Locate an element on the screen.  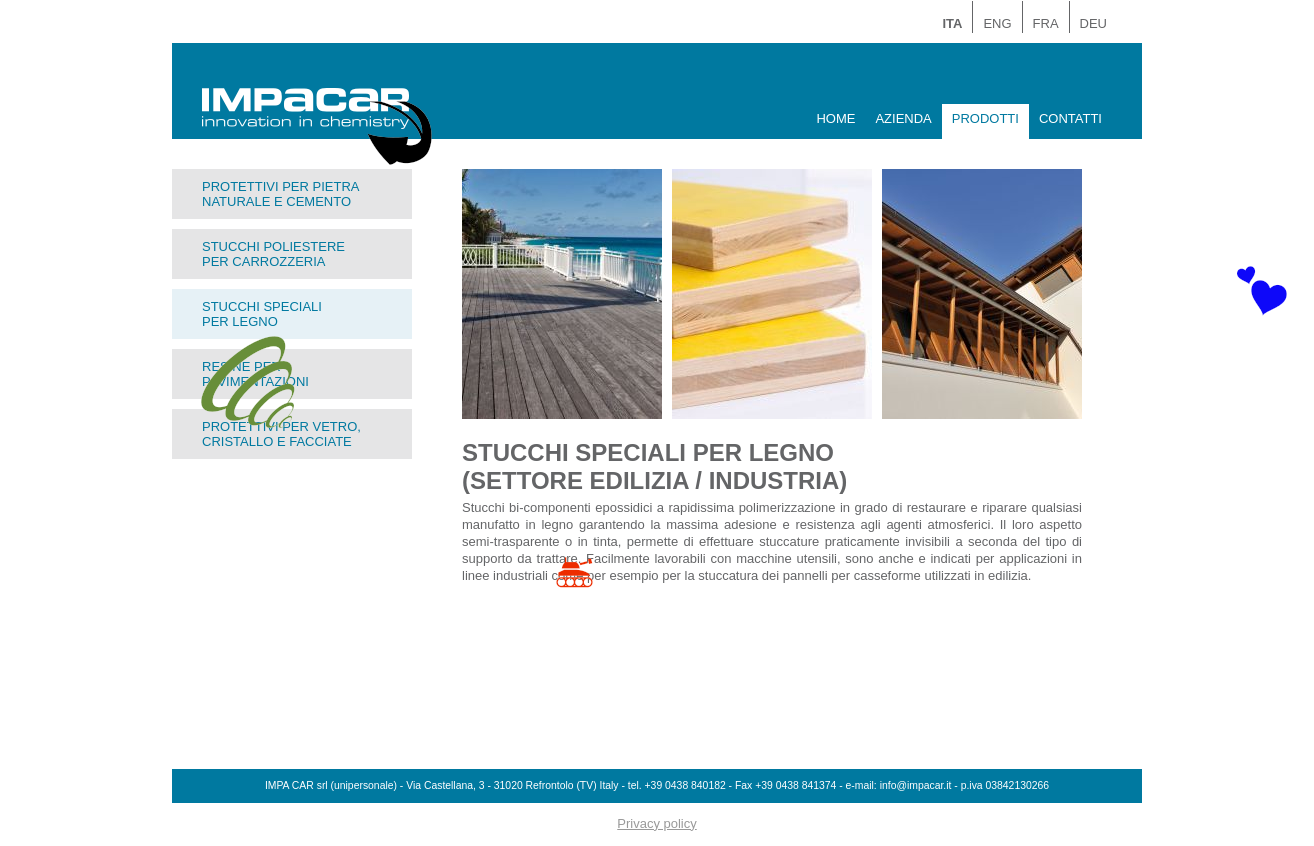
activate tornado or vortex ability in game is located at coordinates (250, 384).